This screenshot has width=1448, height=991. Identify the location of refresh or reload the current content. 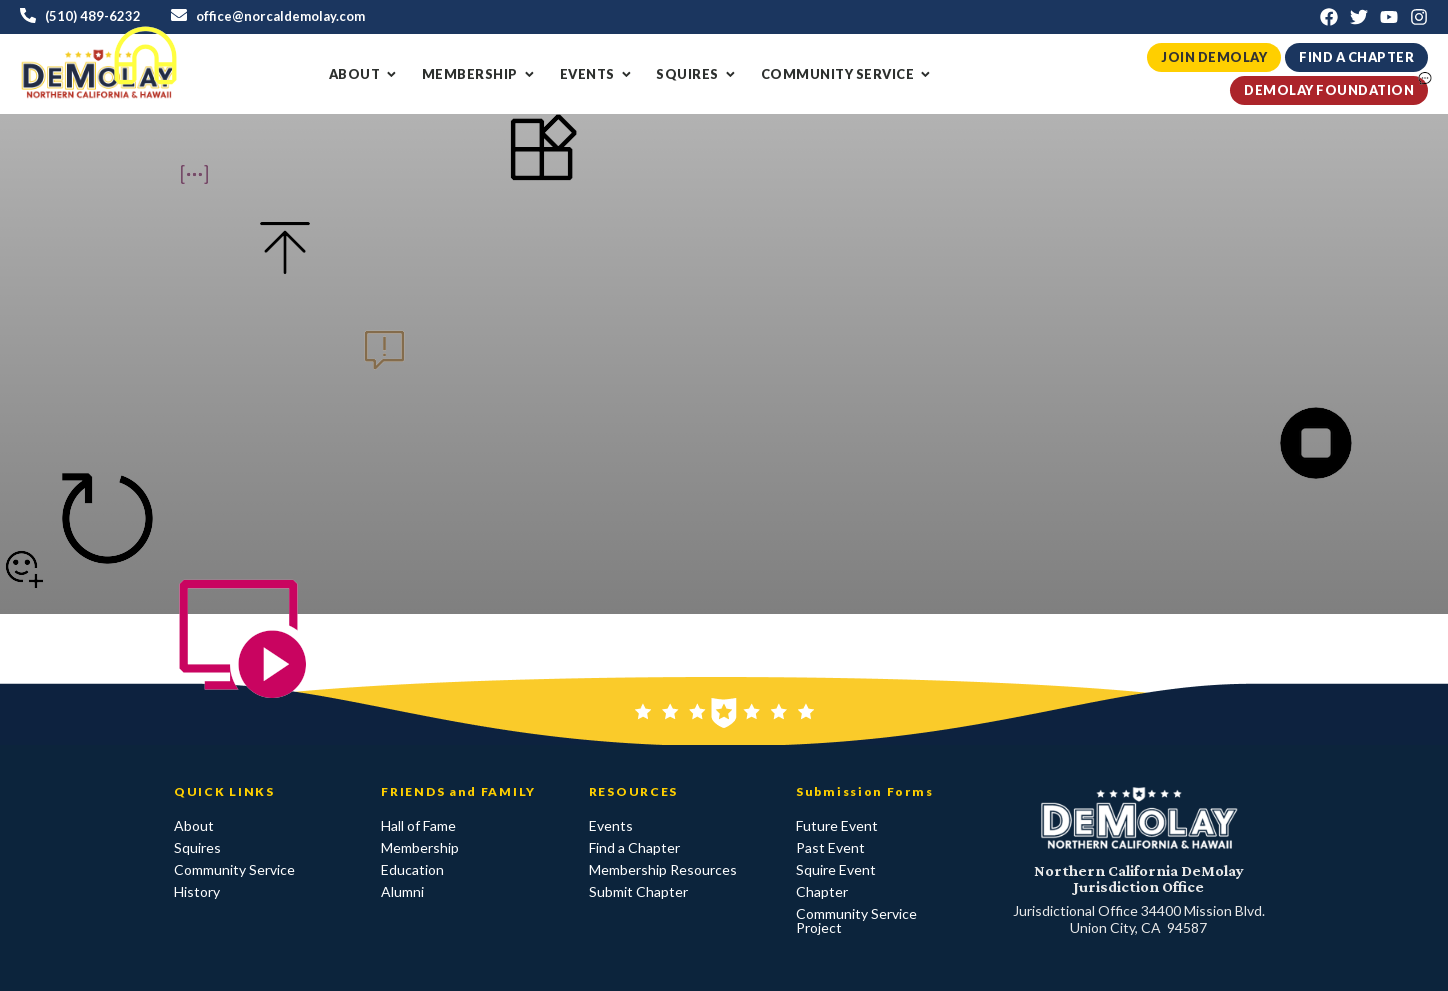
(107, 518).